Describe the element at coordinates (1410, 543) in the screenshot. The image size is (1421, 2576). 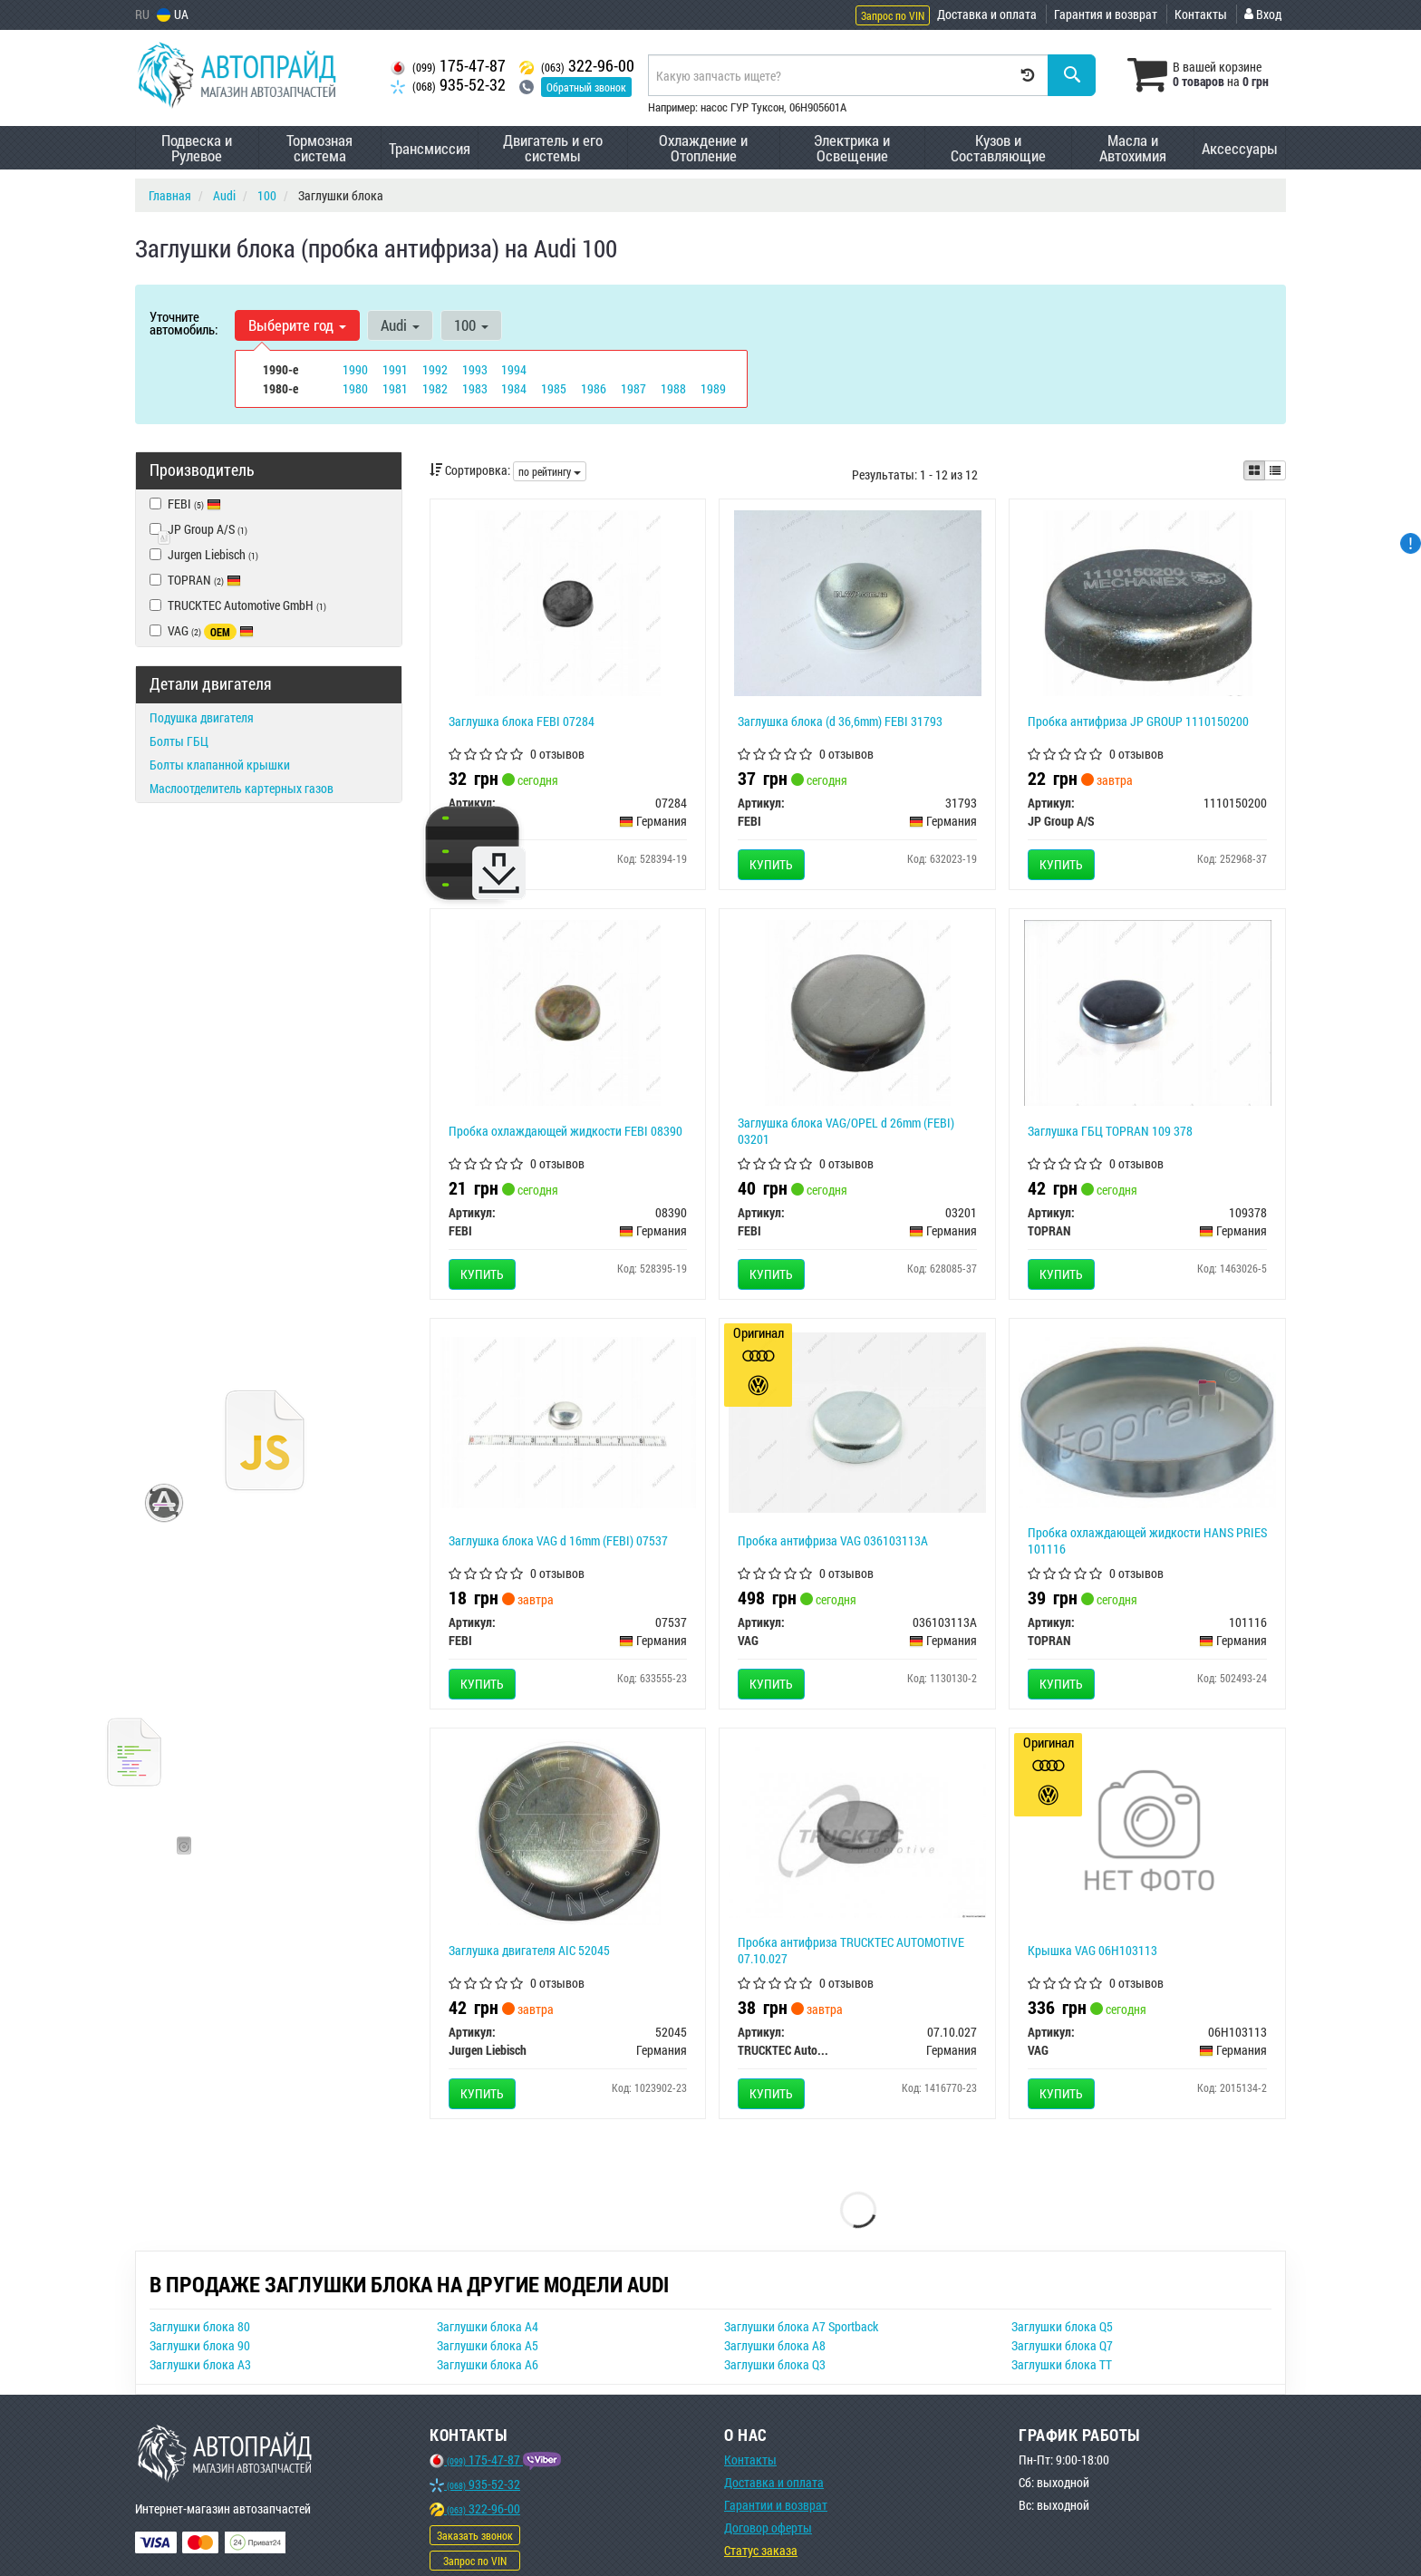
I see `mark email as important` at that location.